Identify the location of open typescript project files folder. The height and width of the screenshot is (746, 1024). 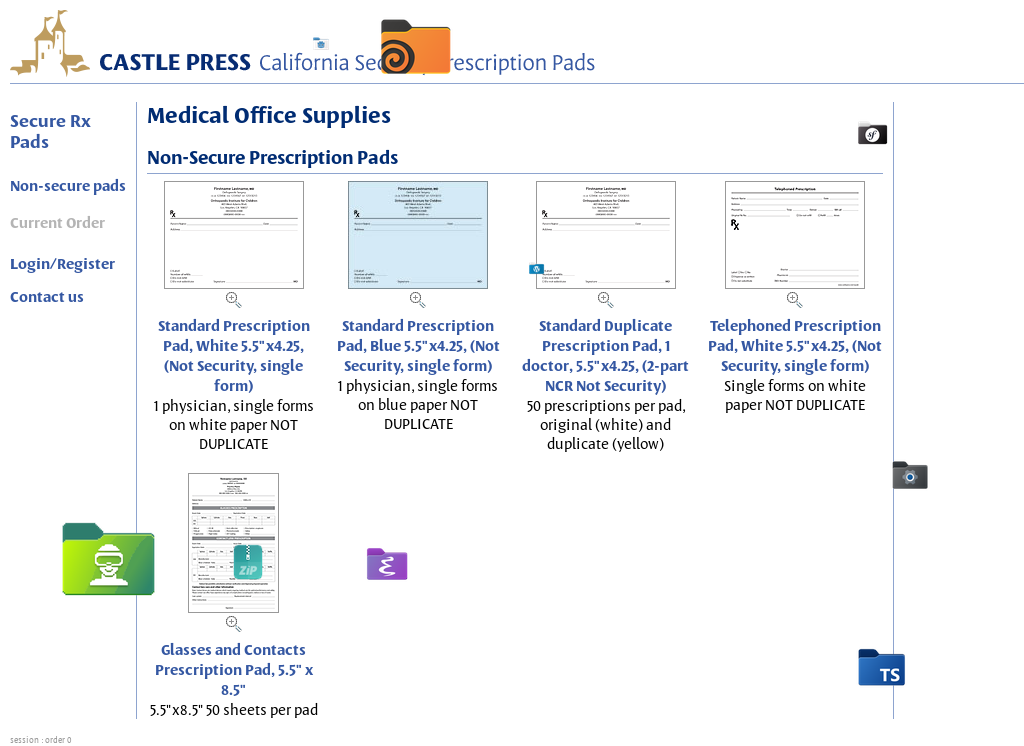
(881, 668).